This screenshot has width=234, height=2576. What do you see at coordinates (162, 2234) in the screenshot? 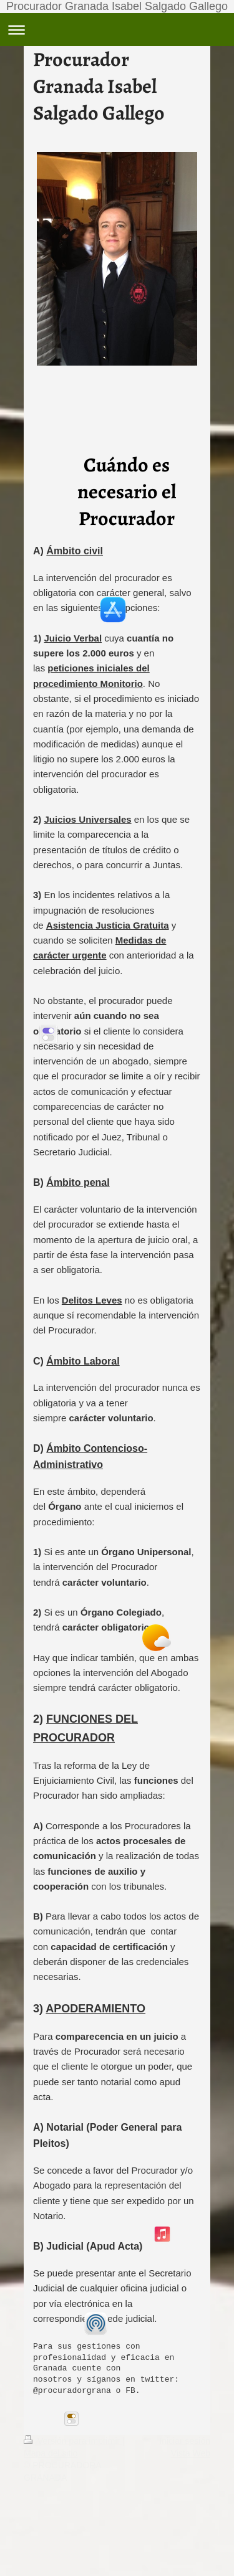
I see `open the music player app` at bounding box center [162, 2234].